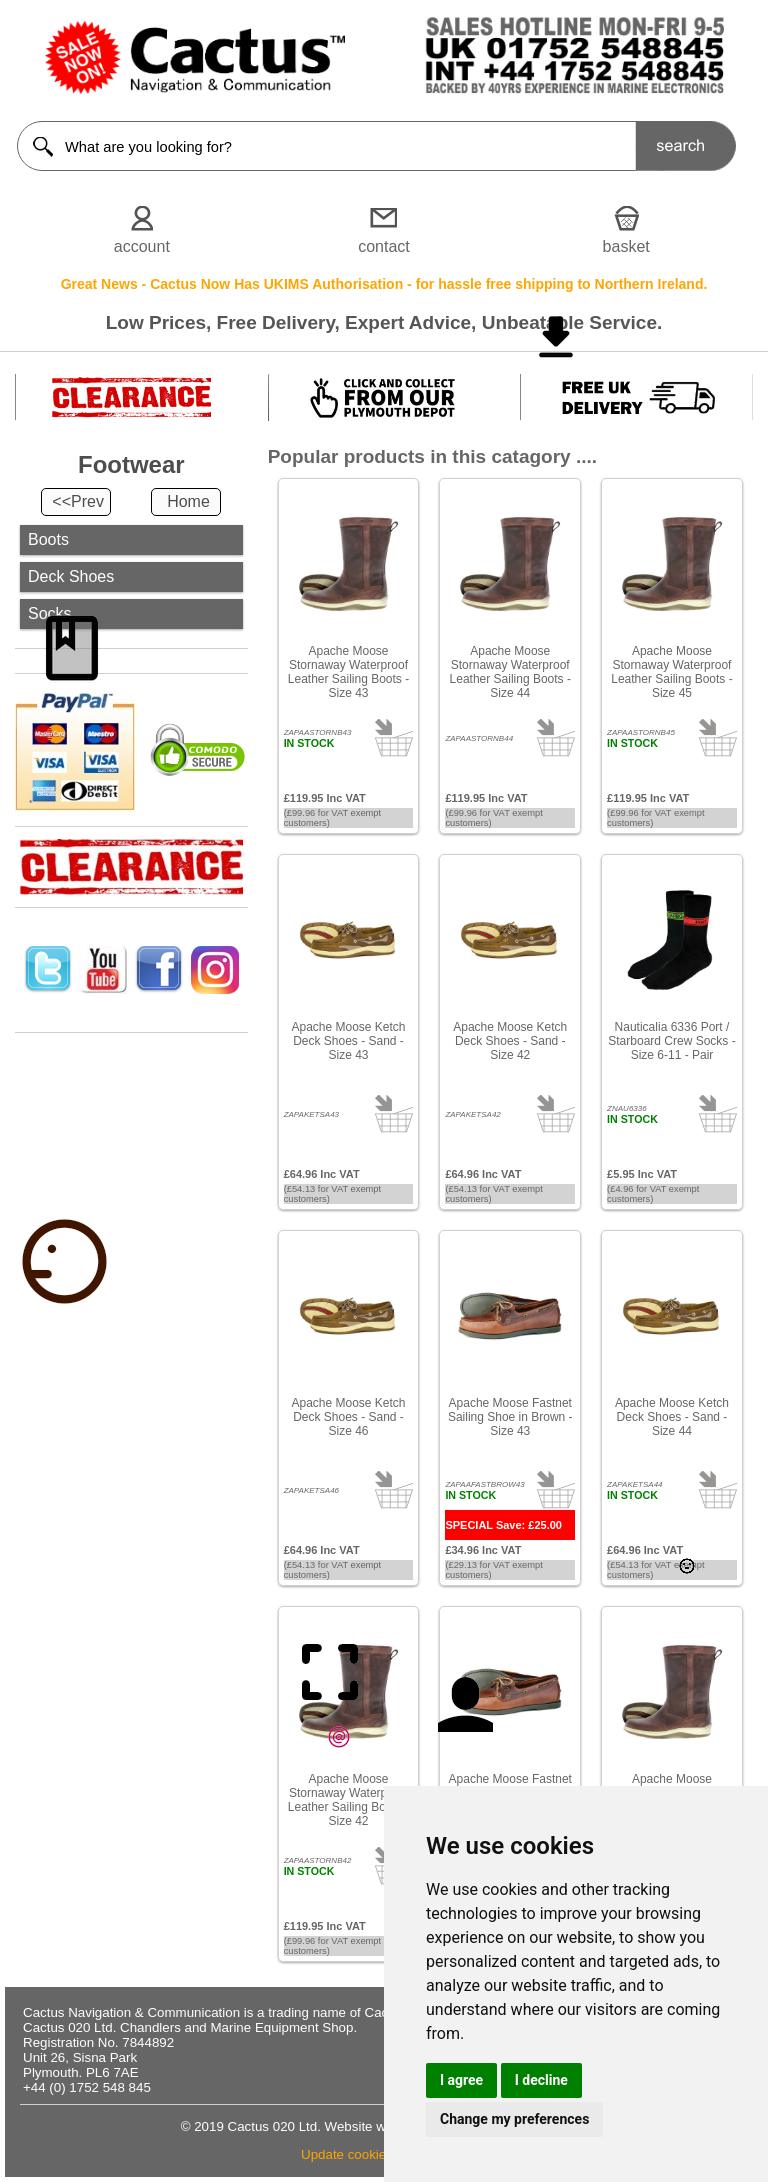 This screenshot has height=2182, width=768. Describe the element at coordinates (330, 1672) in the screenshot. I see `expand to fullscreen mode` at that location.